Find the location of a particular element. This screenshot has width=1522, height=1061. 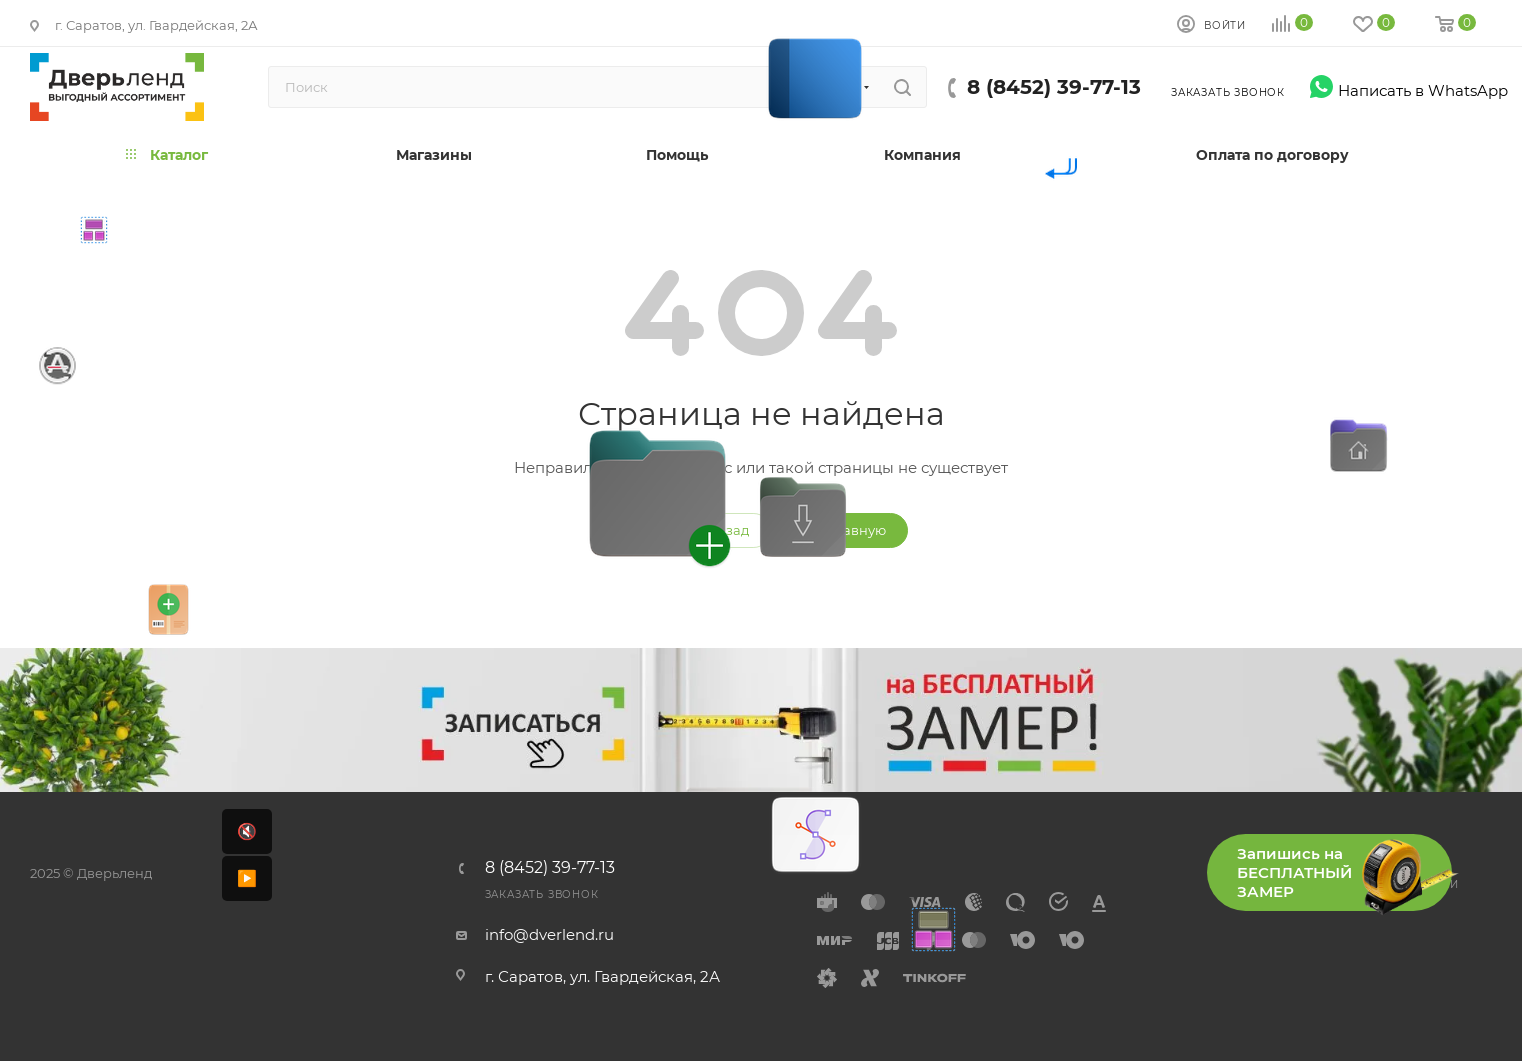

select all items in the current view is located at coordinates (933, 929).